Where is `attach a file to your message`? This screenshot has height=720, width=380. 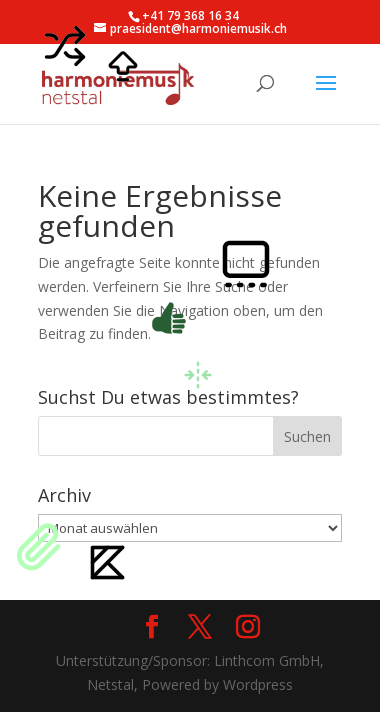
attach a file to your message is located at coordinates (38, 546).